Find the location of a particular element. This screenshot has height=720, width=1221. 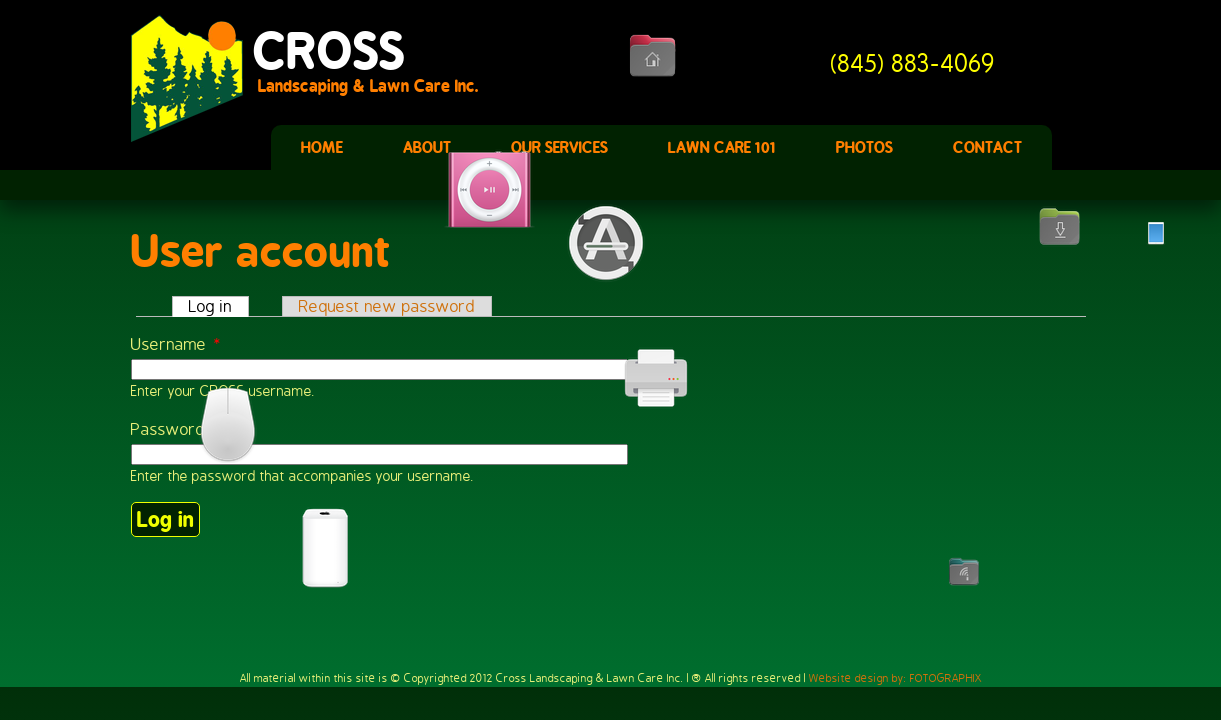

open your downloads folder is located at coordinates (1059, 226).